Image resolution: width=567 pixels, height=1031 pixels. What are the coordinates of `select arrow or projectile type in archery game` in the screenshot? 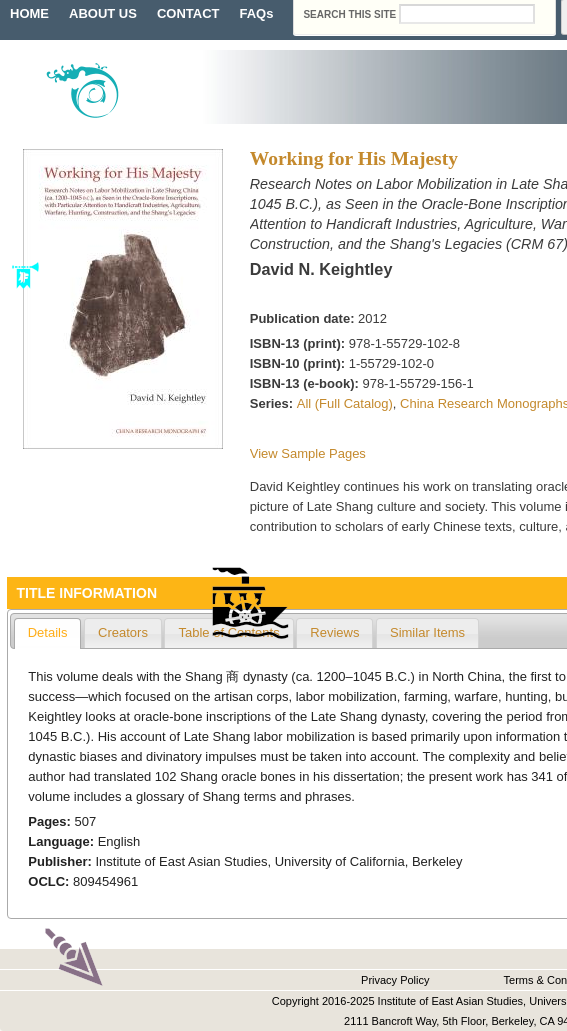 It's located at (74, 957).